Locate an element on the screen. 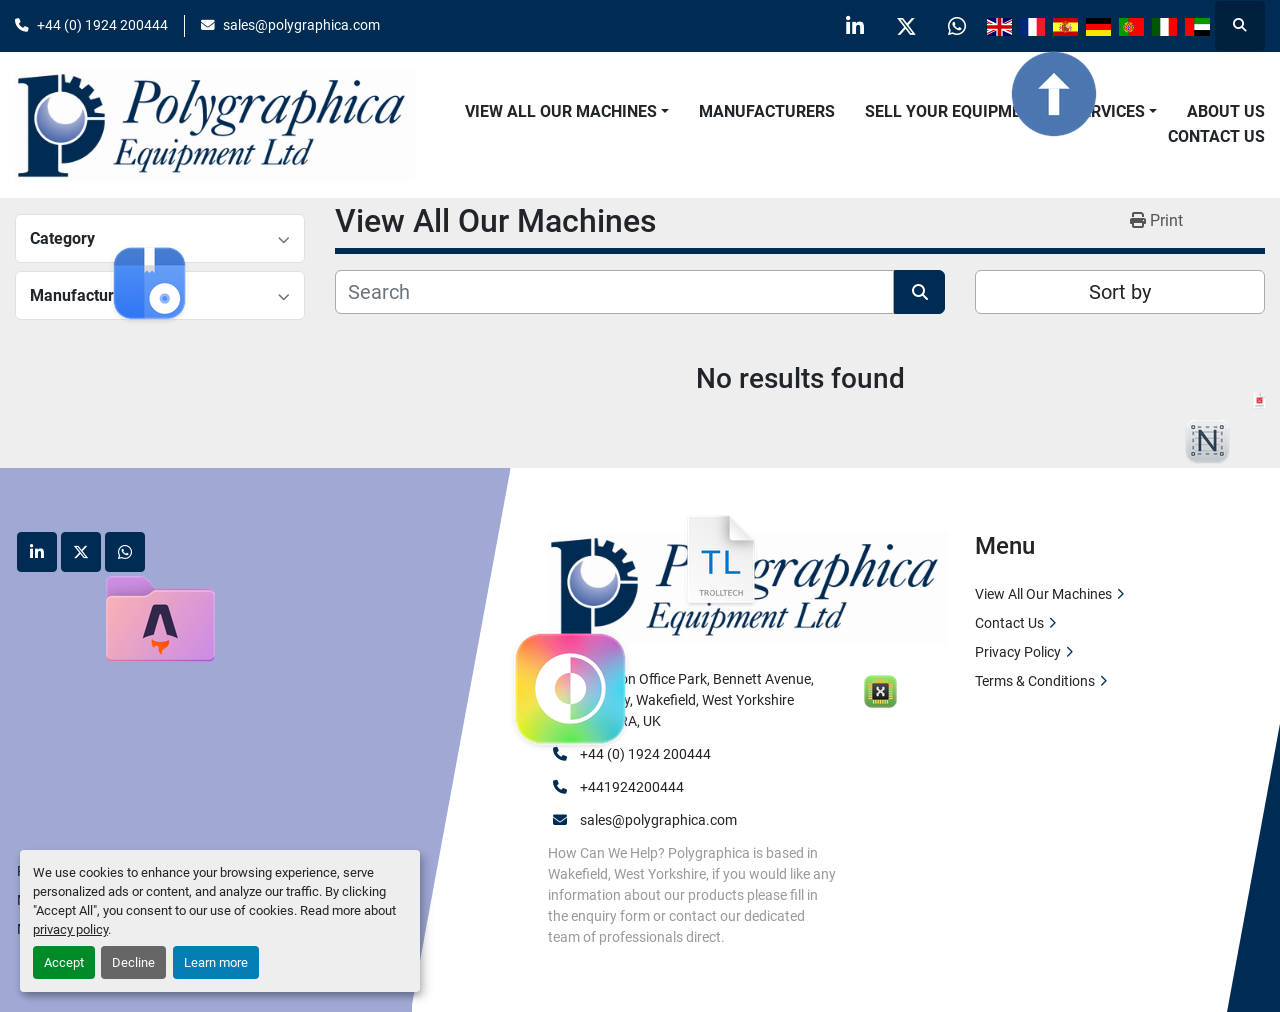  open CPU-X system information app is located at coordinates (880, 691).